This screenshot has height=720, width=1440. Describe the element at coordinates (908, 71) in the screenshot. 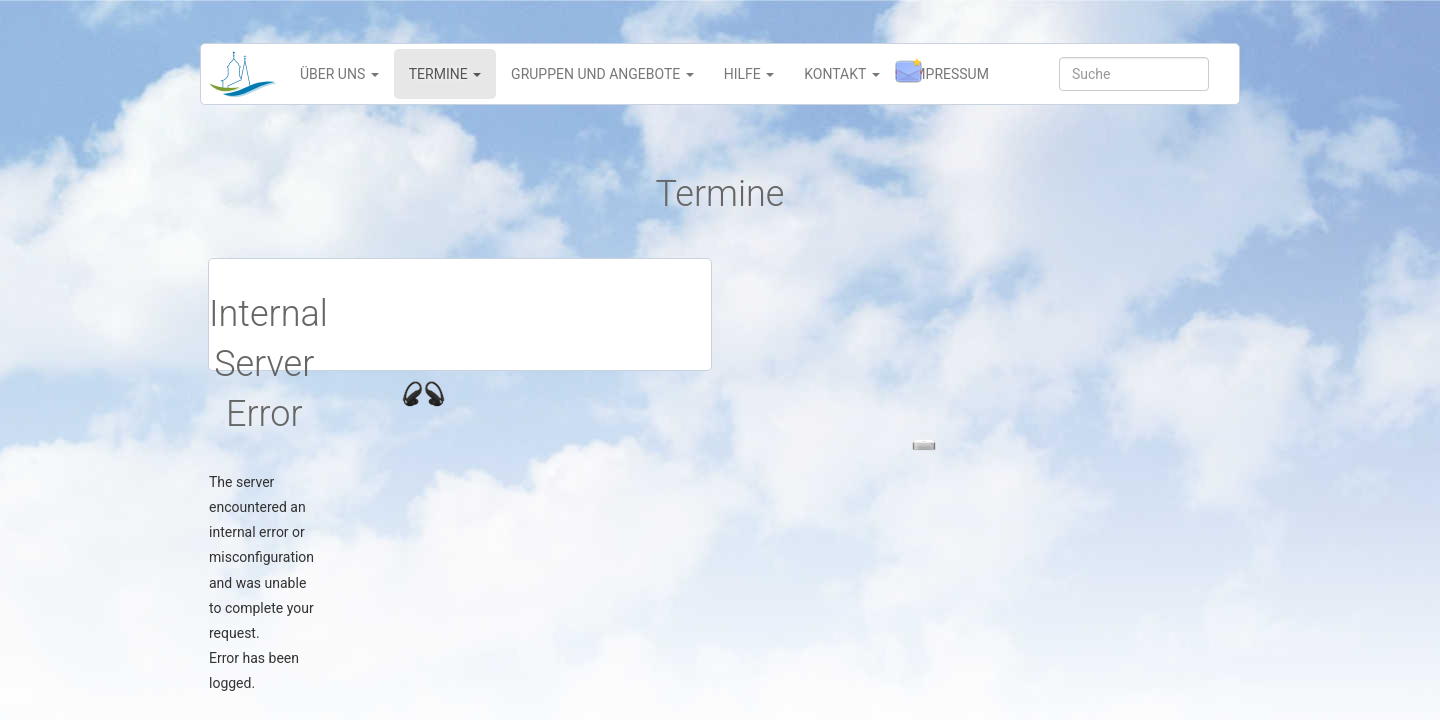

I see `mark email as unread` at that location.